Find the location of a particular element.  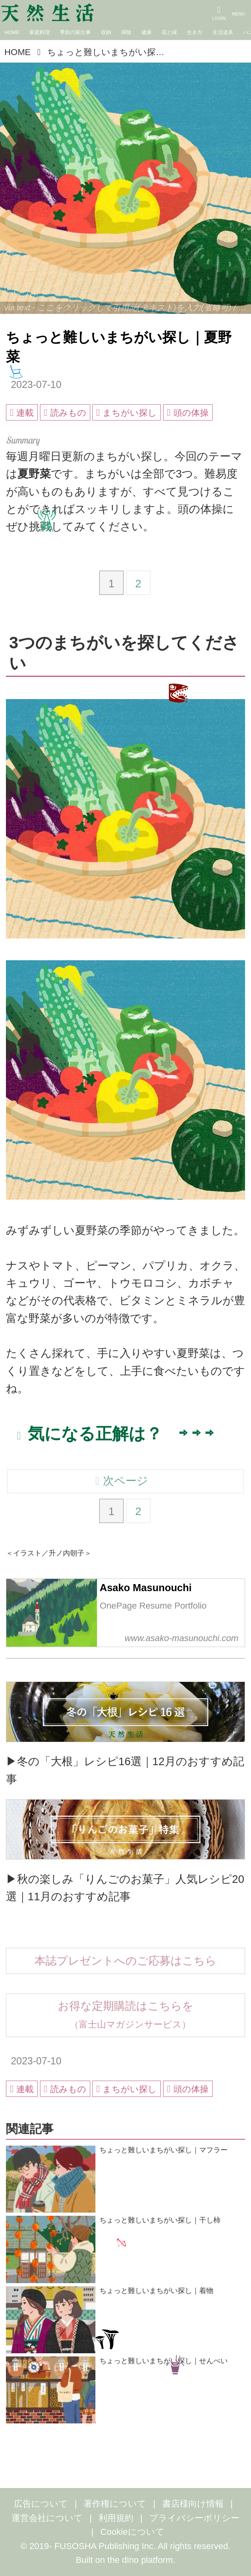

access tea or beverage-related features is located at coordinates (113, 1696).